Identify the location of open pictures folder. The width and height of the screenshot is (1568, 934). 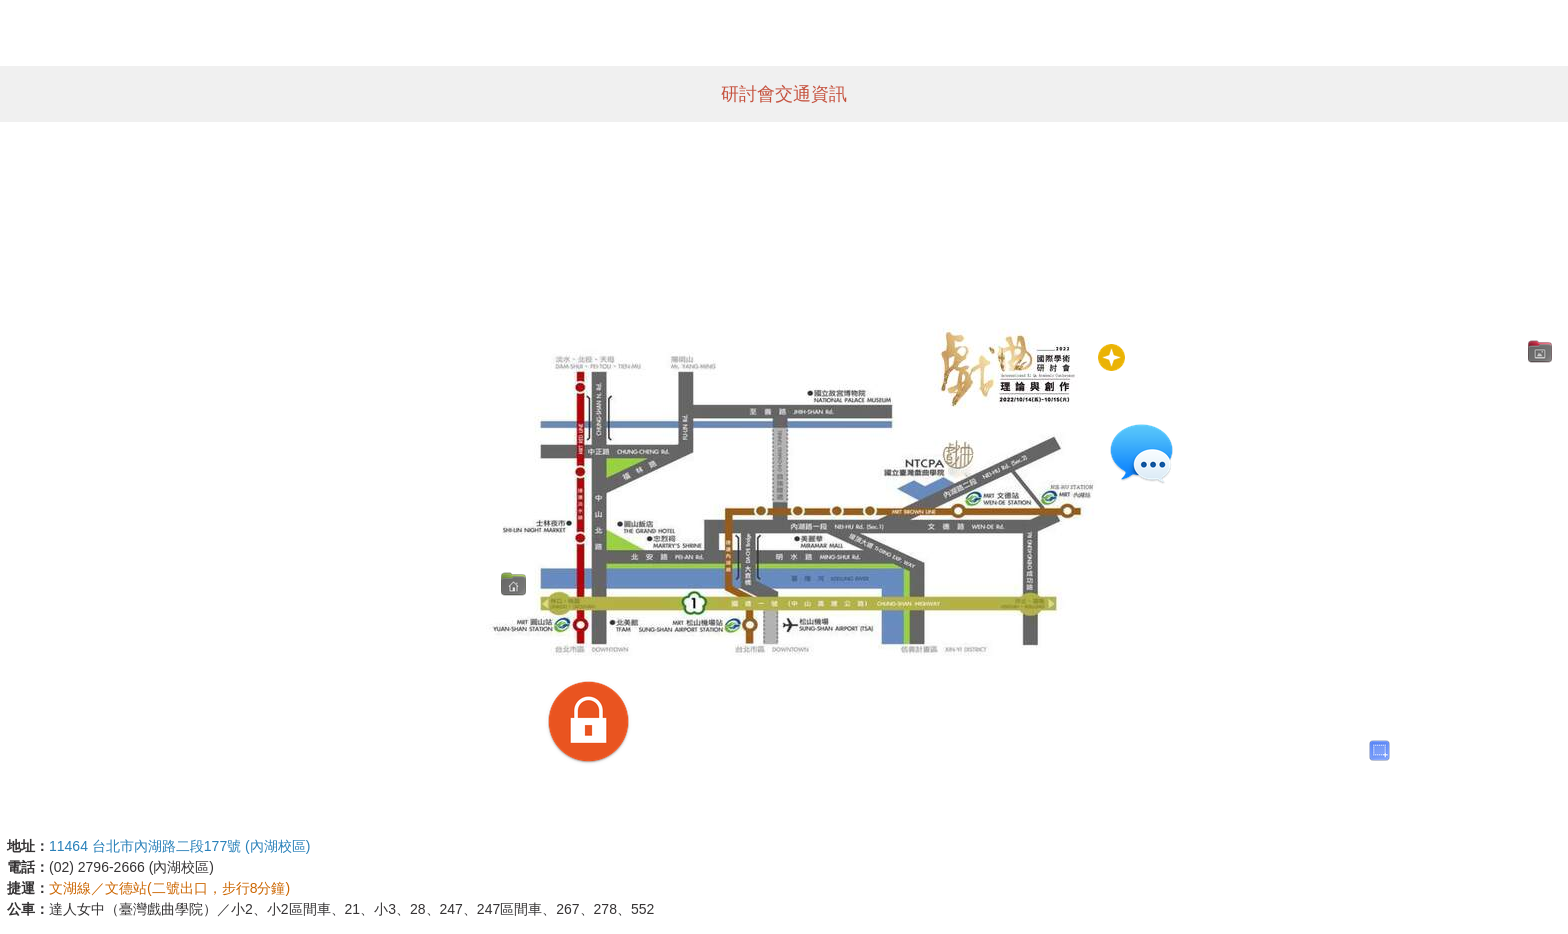
(1540, 351).